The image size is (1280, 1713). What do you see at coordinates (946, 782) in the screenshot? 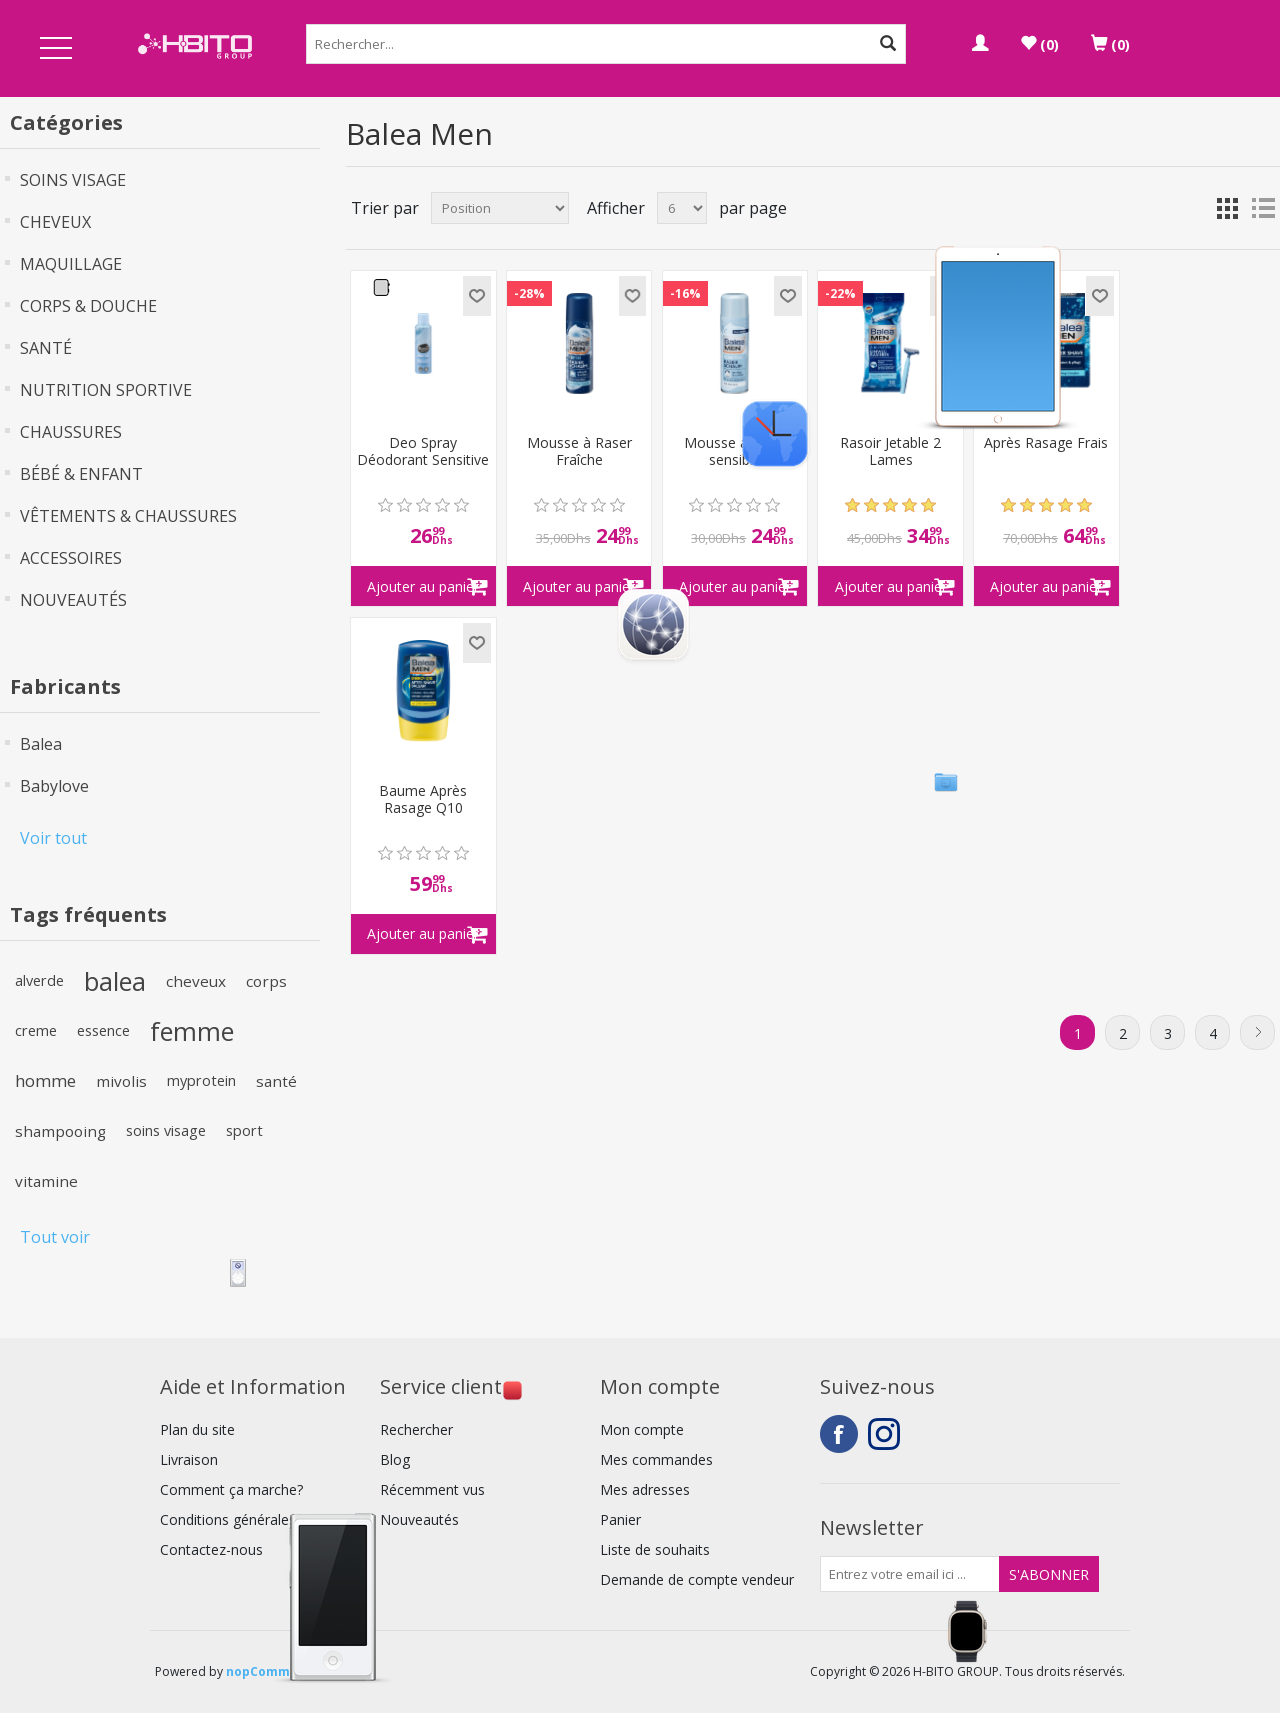
I see `open PC or windows computer folder` at bounding box center [946, 782].